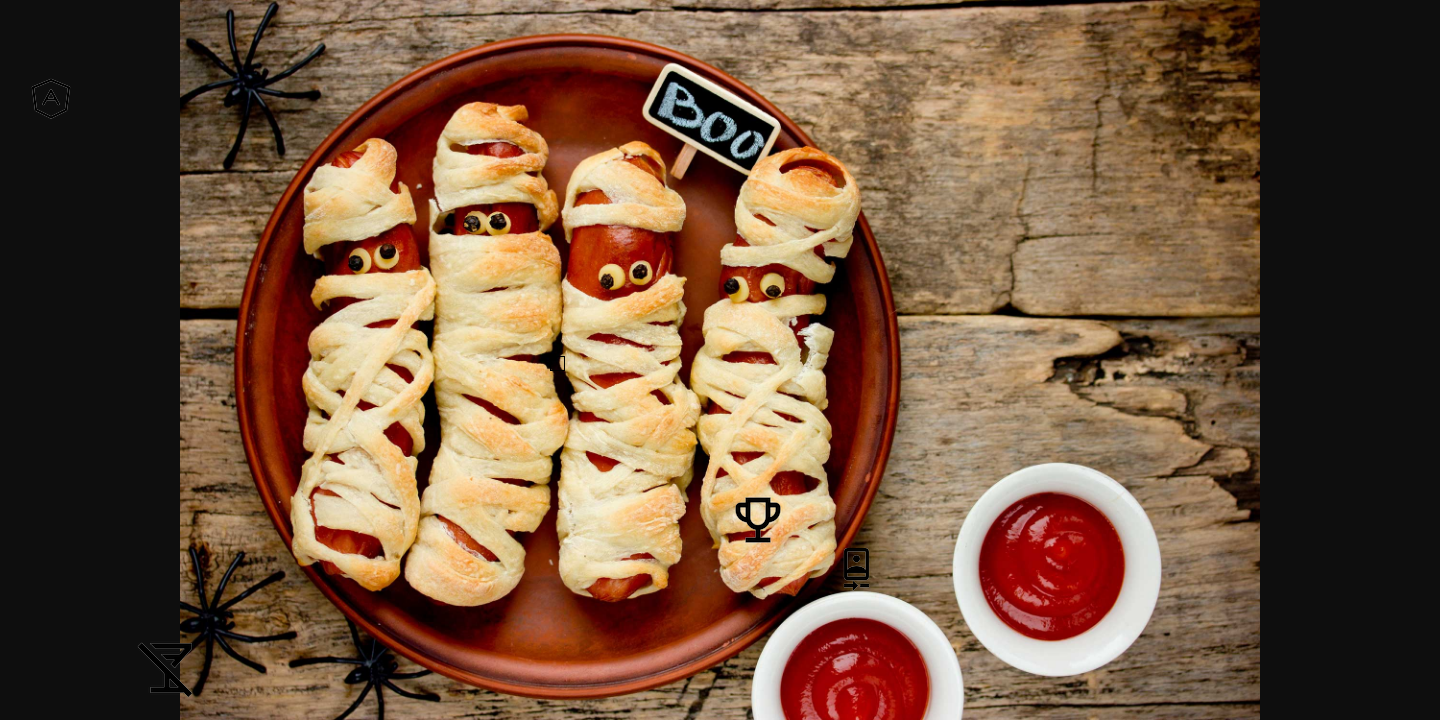  Describe the element at coordinates (167, 668) in the screenshot. I see `indicates alcohol-free zone or no drinks allowed` at that location.